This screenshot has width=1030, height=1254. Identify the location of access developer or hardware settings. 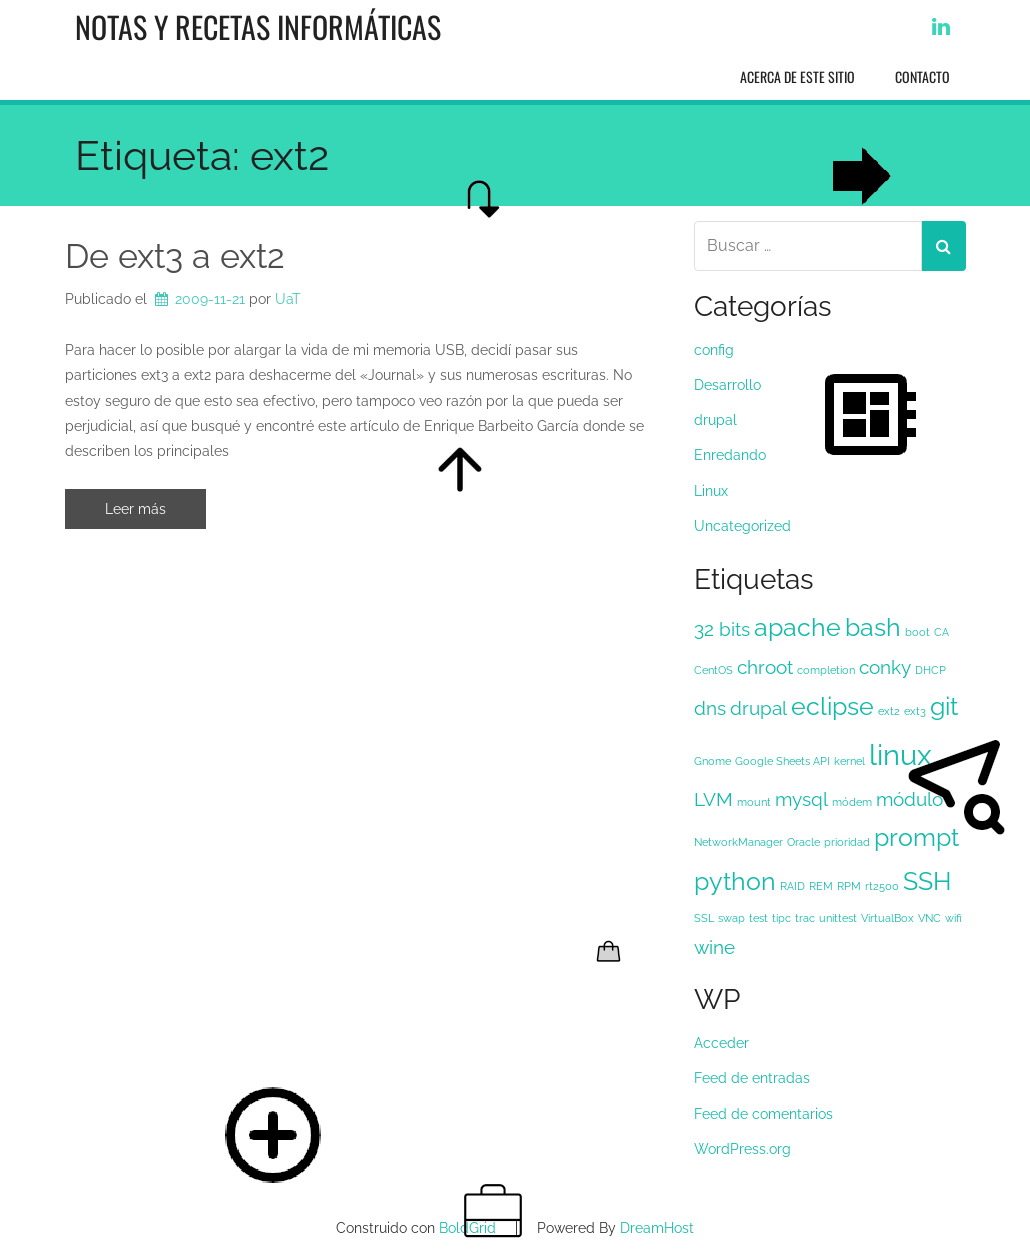
(870, 414).